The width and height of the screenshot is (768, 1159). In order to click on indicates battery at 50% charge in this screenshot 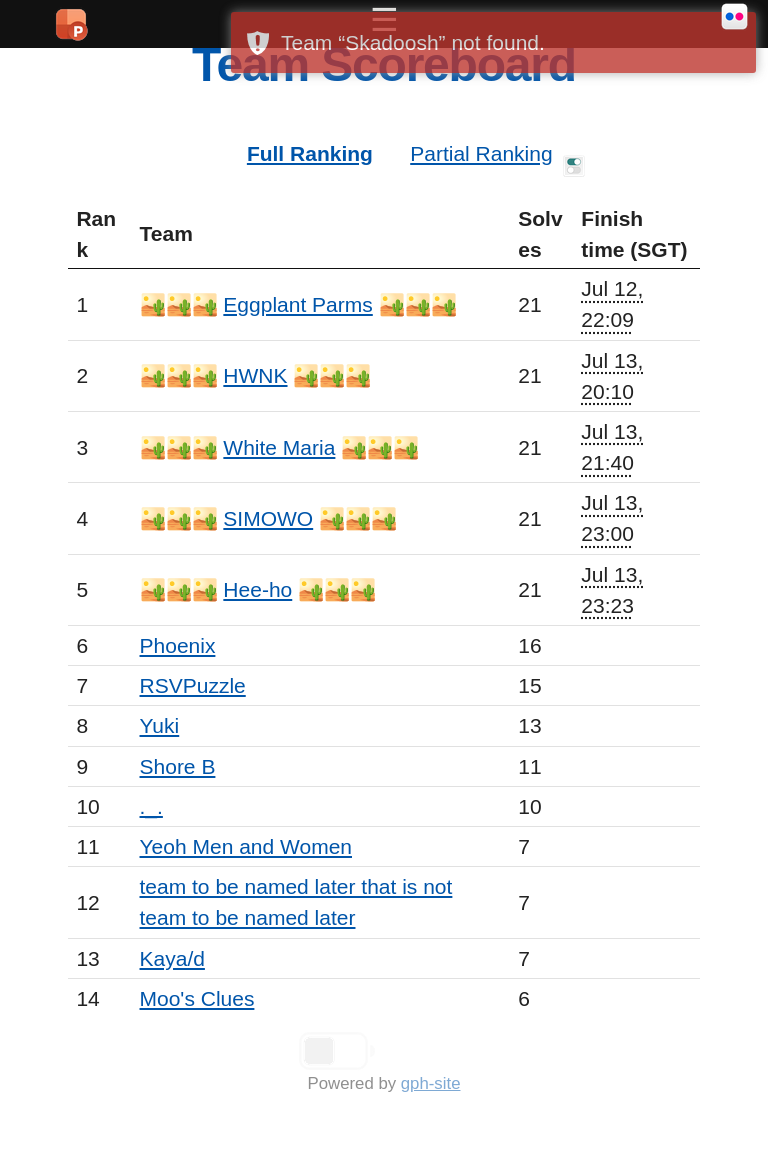, I will do `click(337, 1051)`.